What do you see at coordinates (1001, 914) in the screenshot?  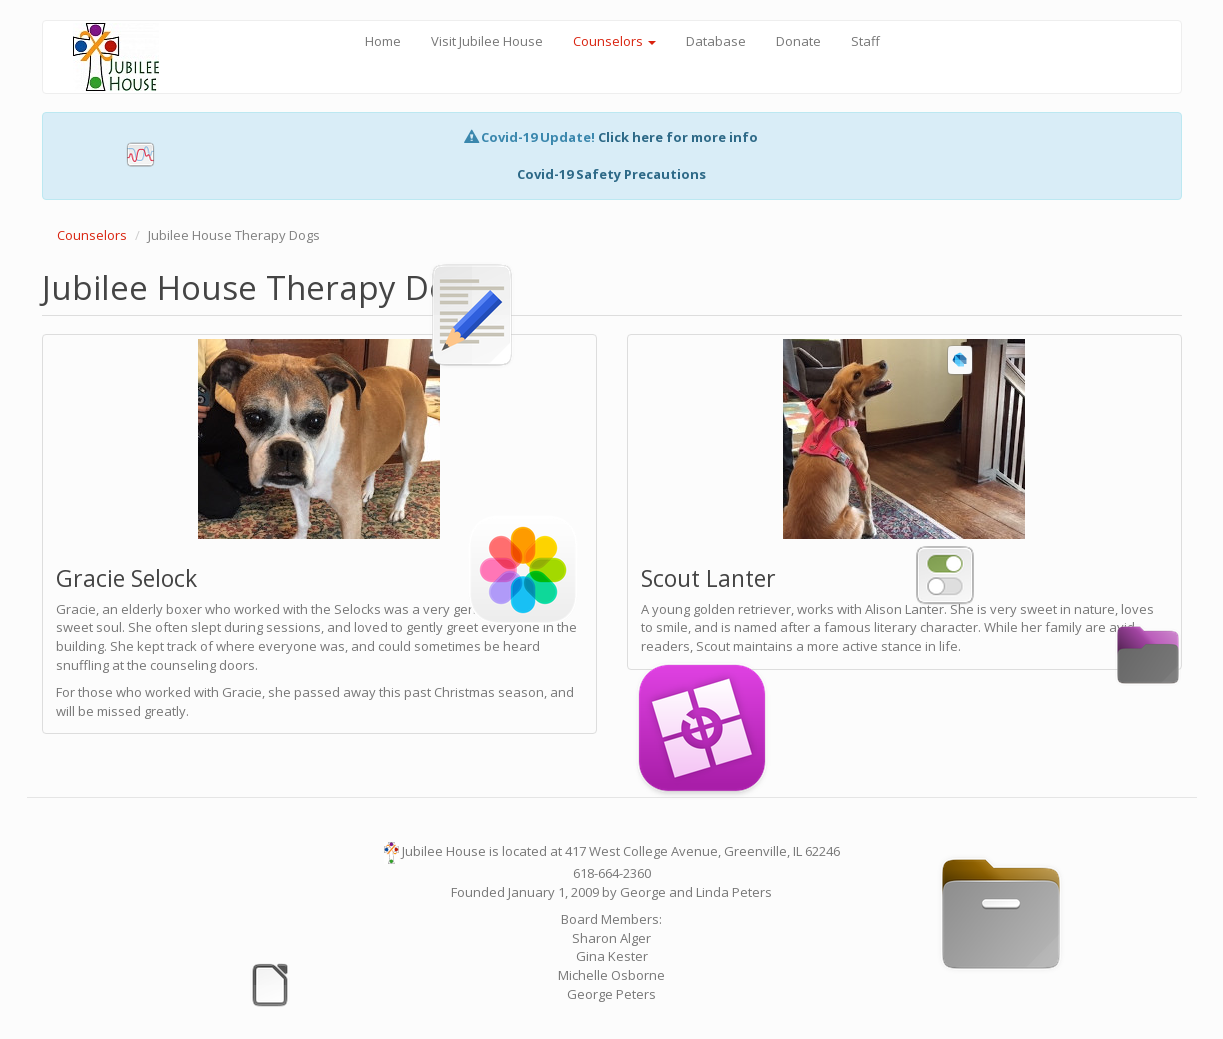 I see `open the file manager application` at bounding box center [1001, 914].